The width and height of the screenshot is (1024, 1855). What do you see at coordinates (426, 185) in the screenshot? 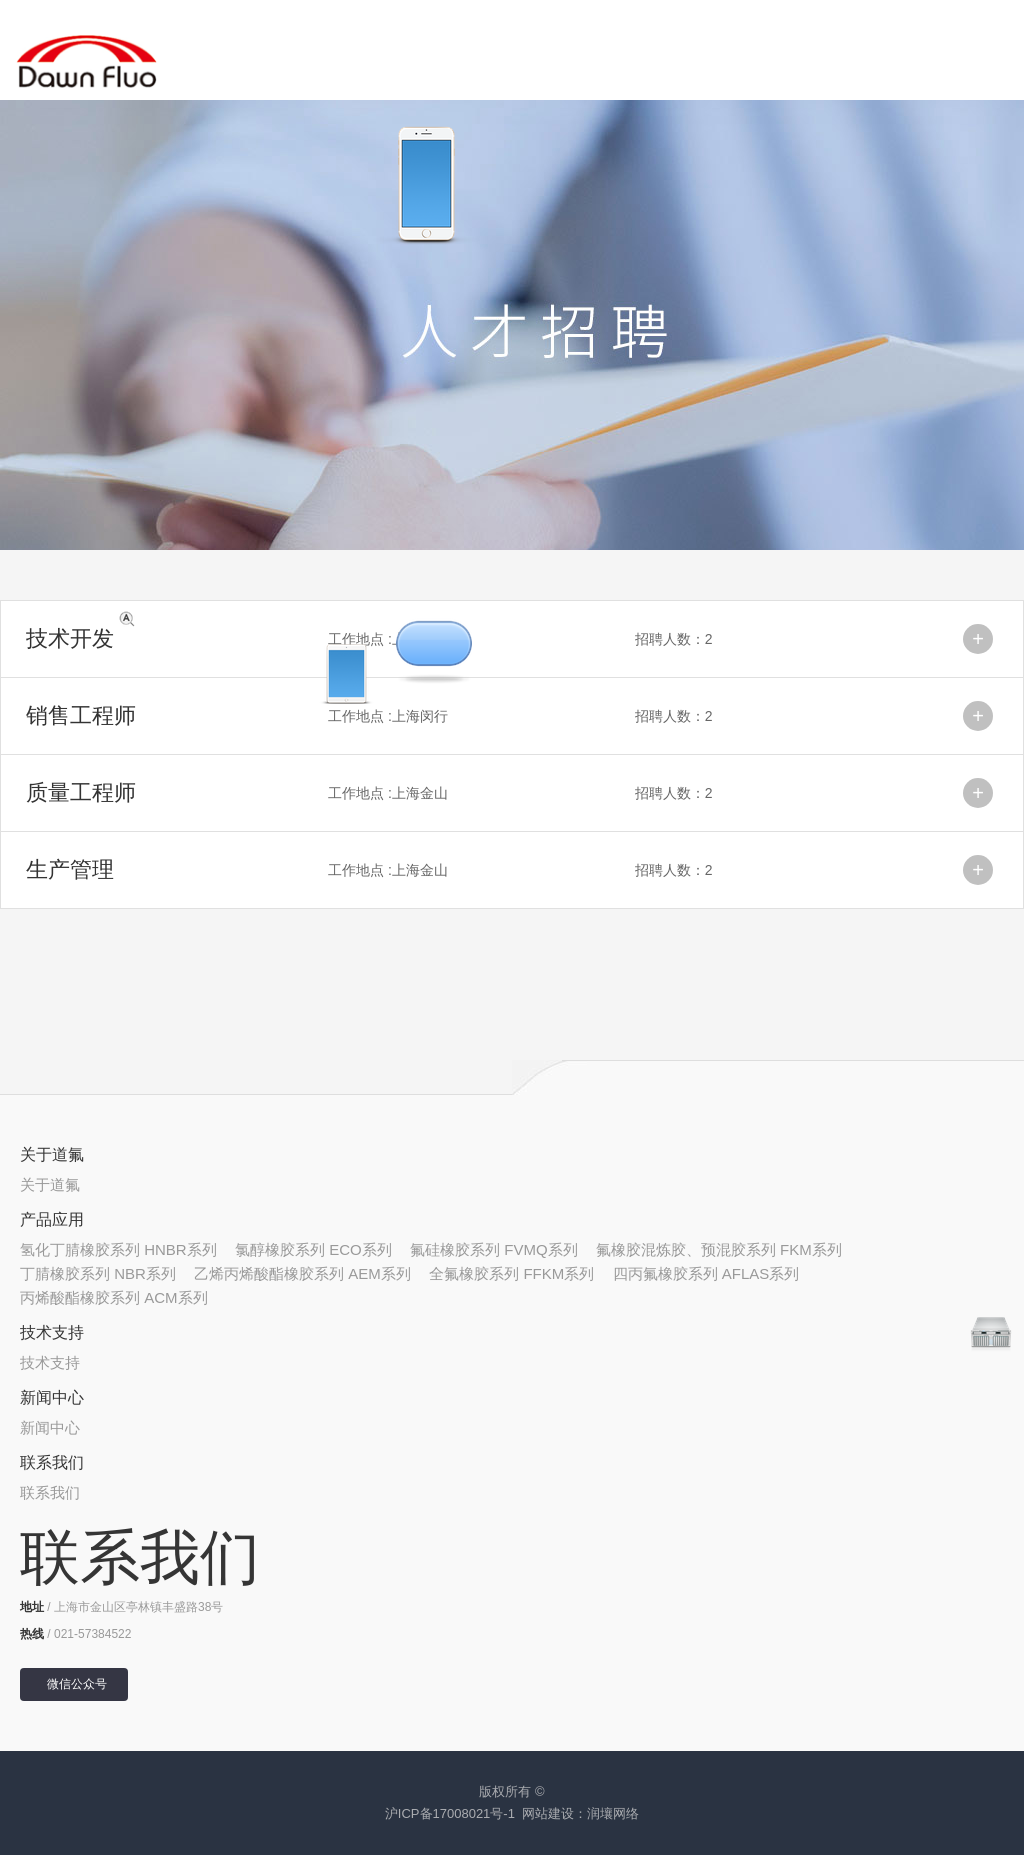
I see `iPhone 7 device icon for system identification` at bounding box center [426, 185].